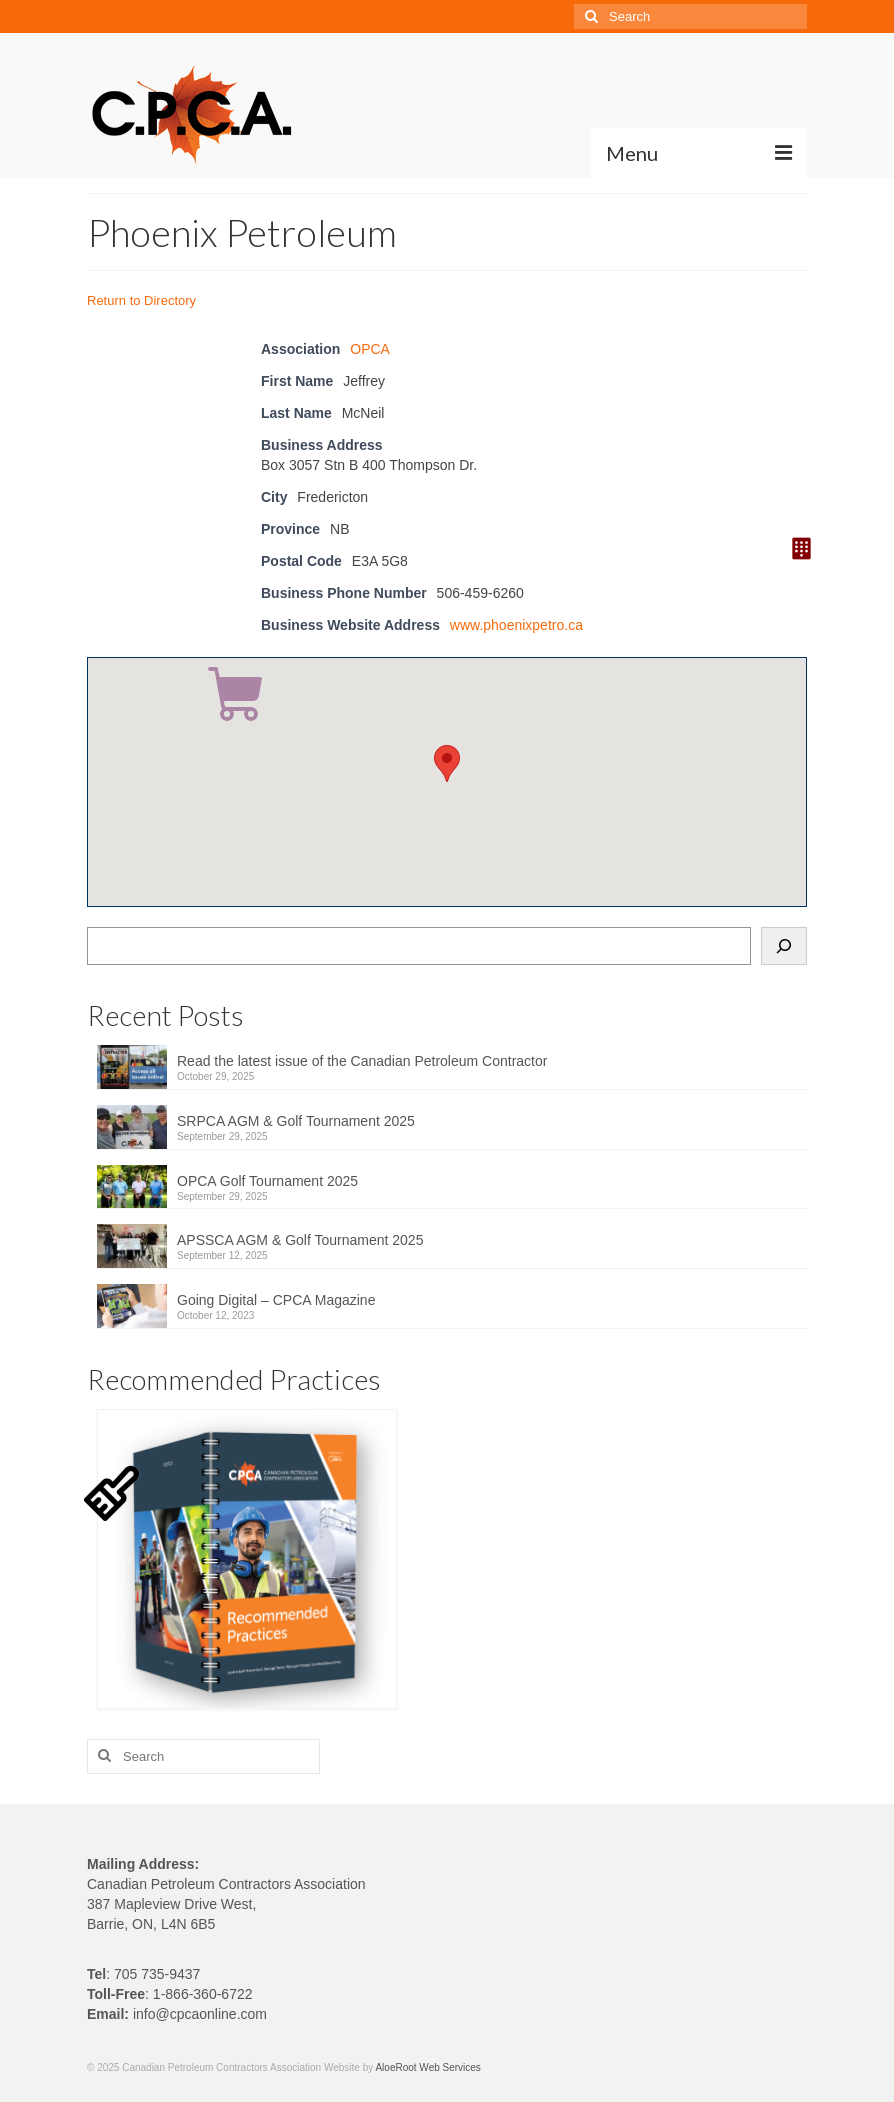  What do you see at coordinates (112, 1492) in the screenshot?
I see `access painting or drawing tools` at bounding box center [112, 1492].